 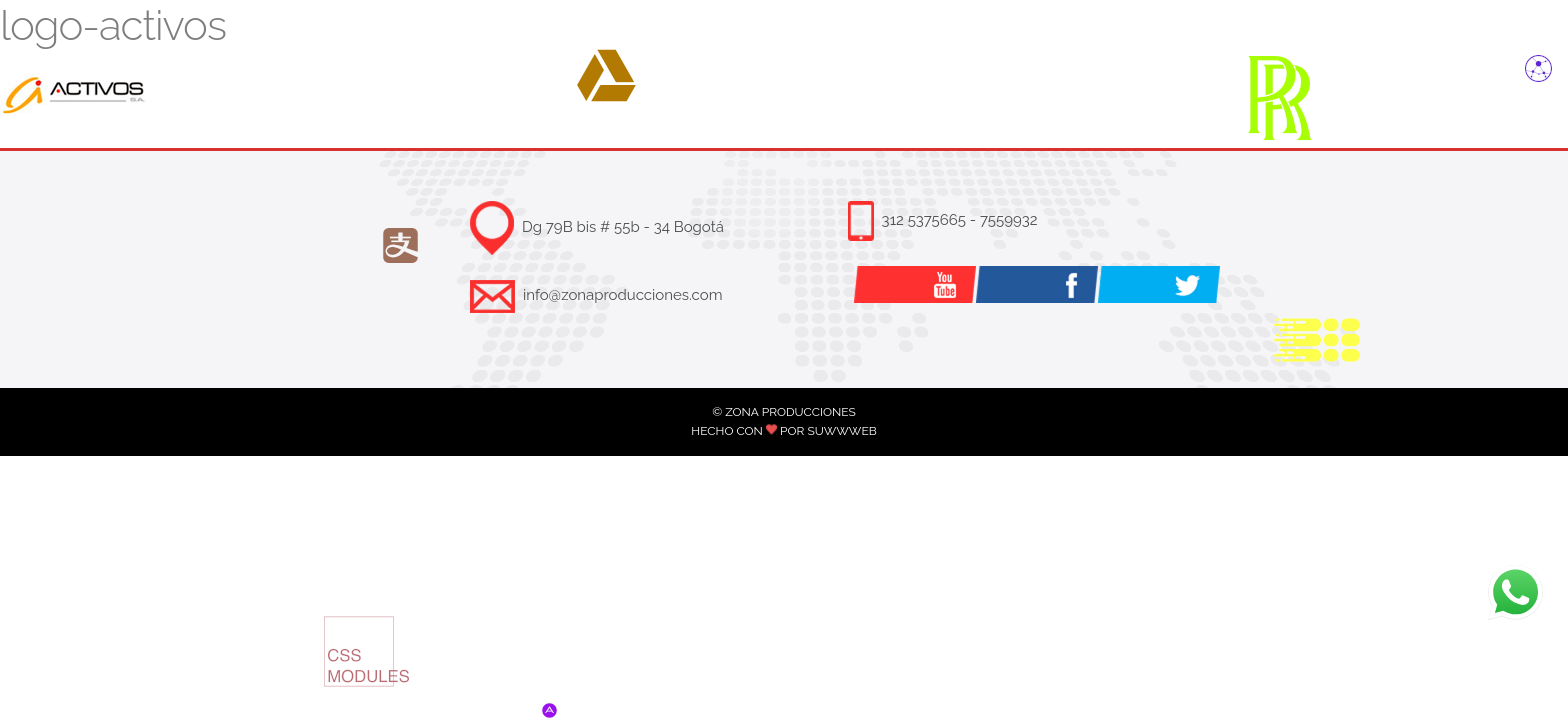 I want to click on aiohttp python library logo, so click(x=1538, y=68).